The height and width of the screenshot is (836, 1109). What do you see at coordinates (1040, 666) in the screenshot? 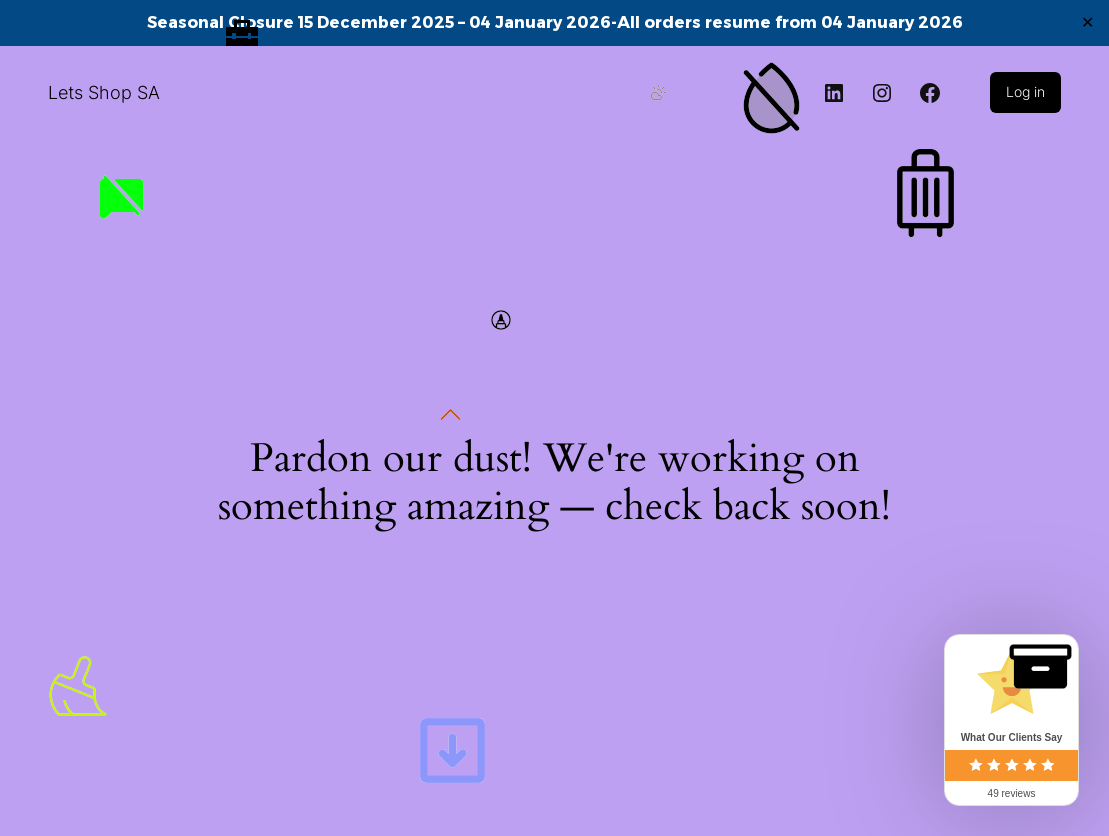
I see `archive this item` at bounding box center [1040, 666].